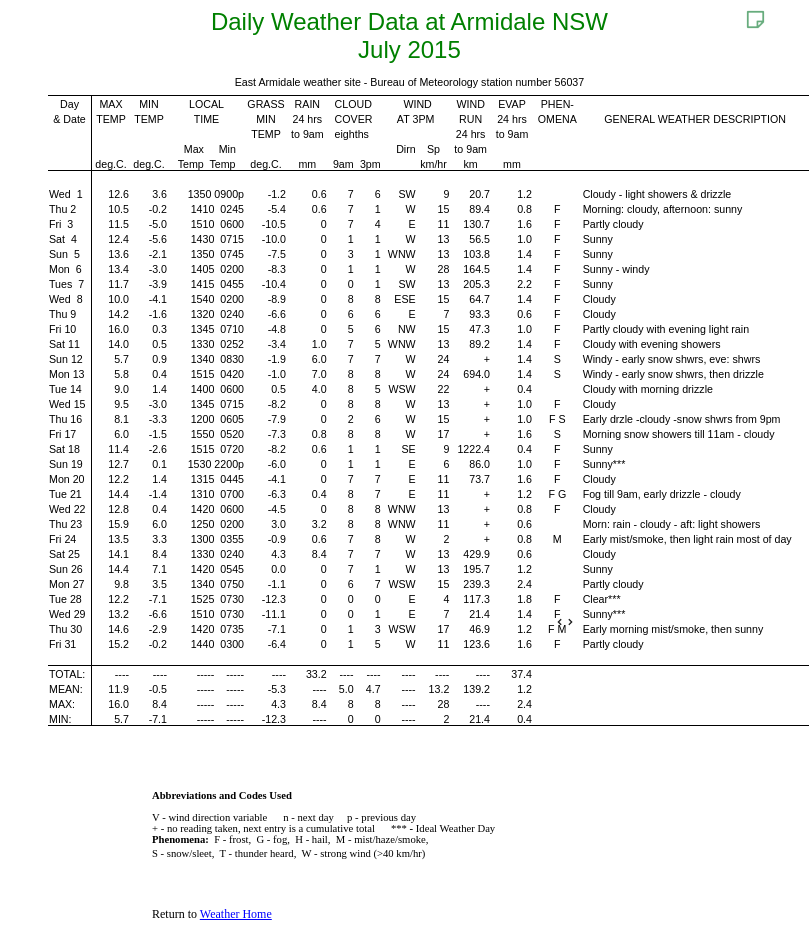  What do you see at coordinates (565, 622) in the screenshot?
I see `toggle code view mode in editor` at bounding box center [565, 622].